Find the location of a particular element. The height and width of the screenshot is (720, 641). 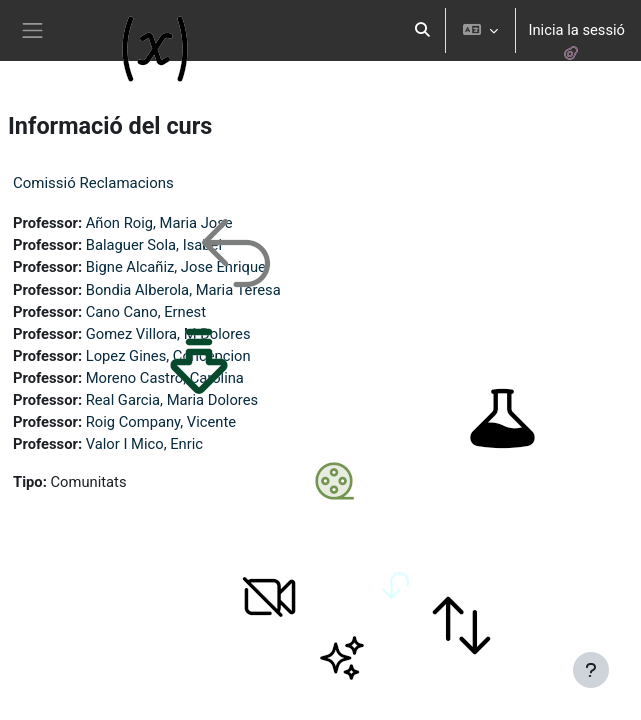

browse video or movie content is located at coordinates (334, 481).